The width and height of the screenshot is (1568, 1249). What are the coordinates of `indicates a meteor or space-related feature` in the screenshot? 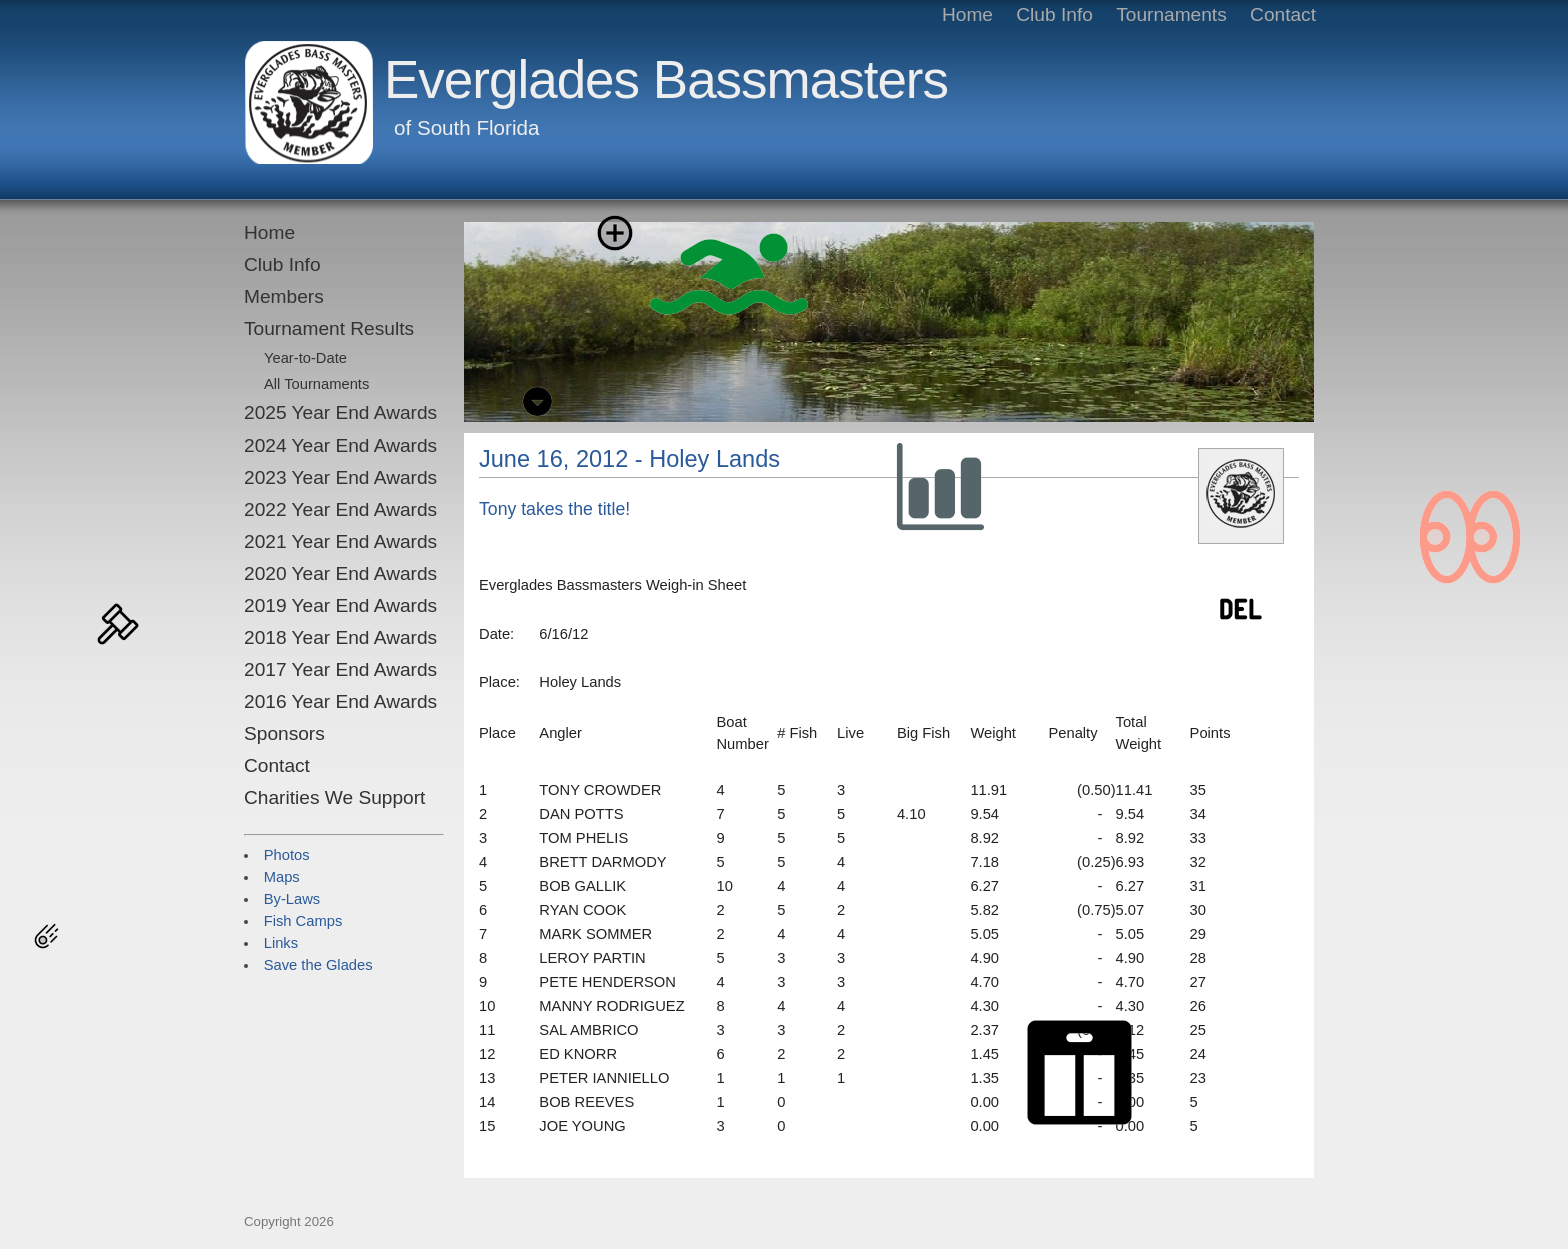 It's located at (46, 936).